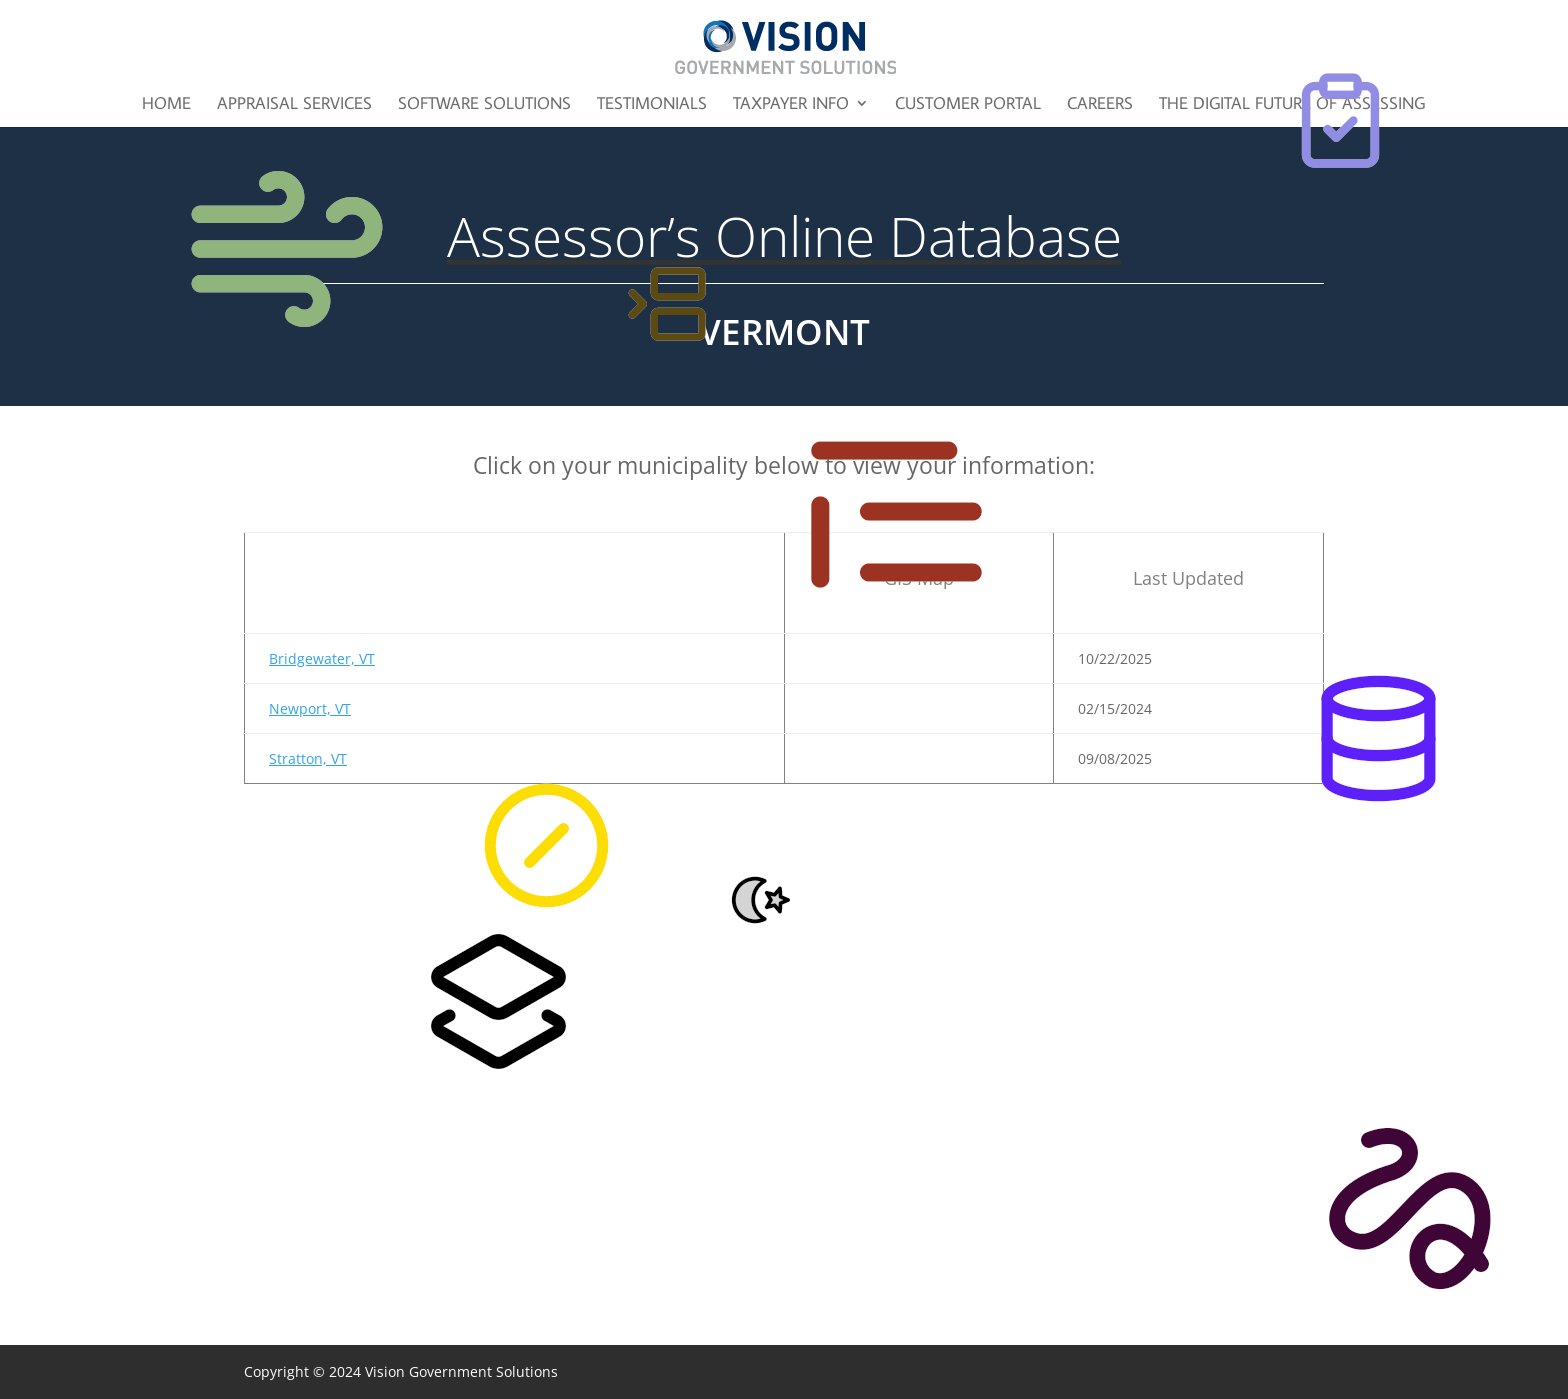 This screenshot has height=1399, width=1568. I want to click on decorative squiggle or flourish element, so click(1409, 1208).